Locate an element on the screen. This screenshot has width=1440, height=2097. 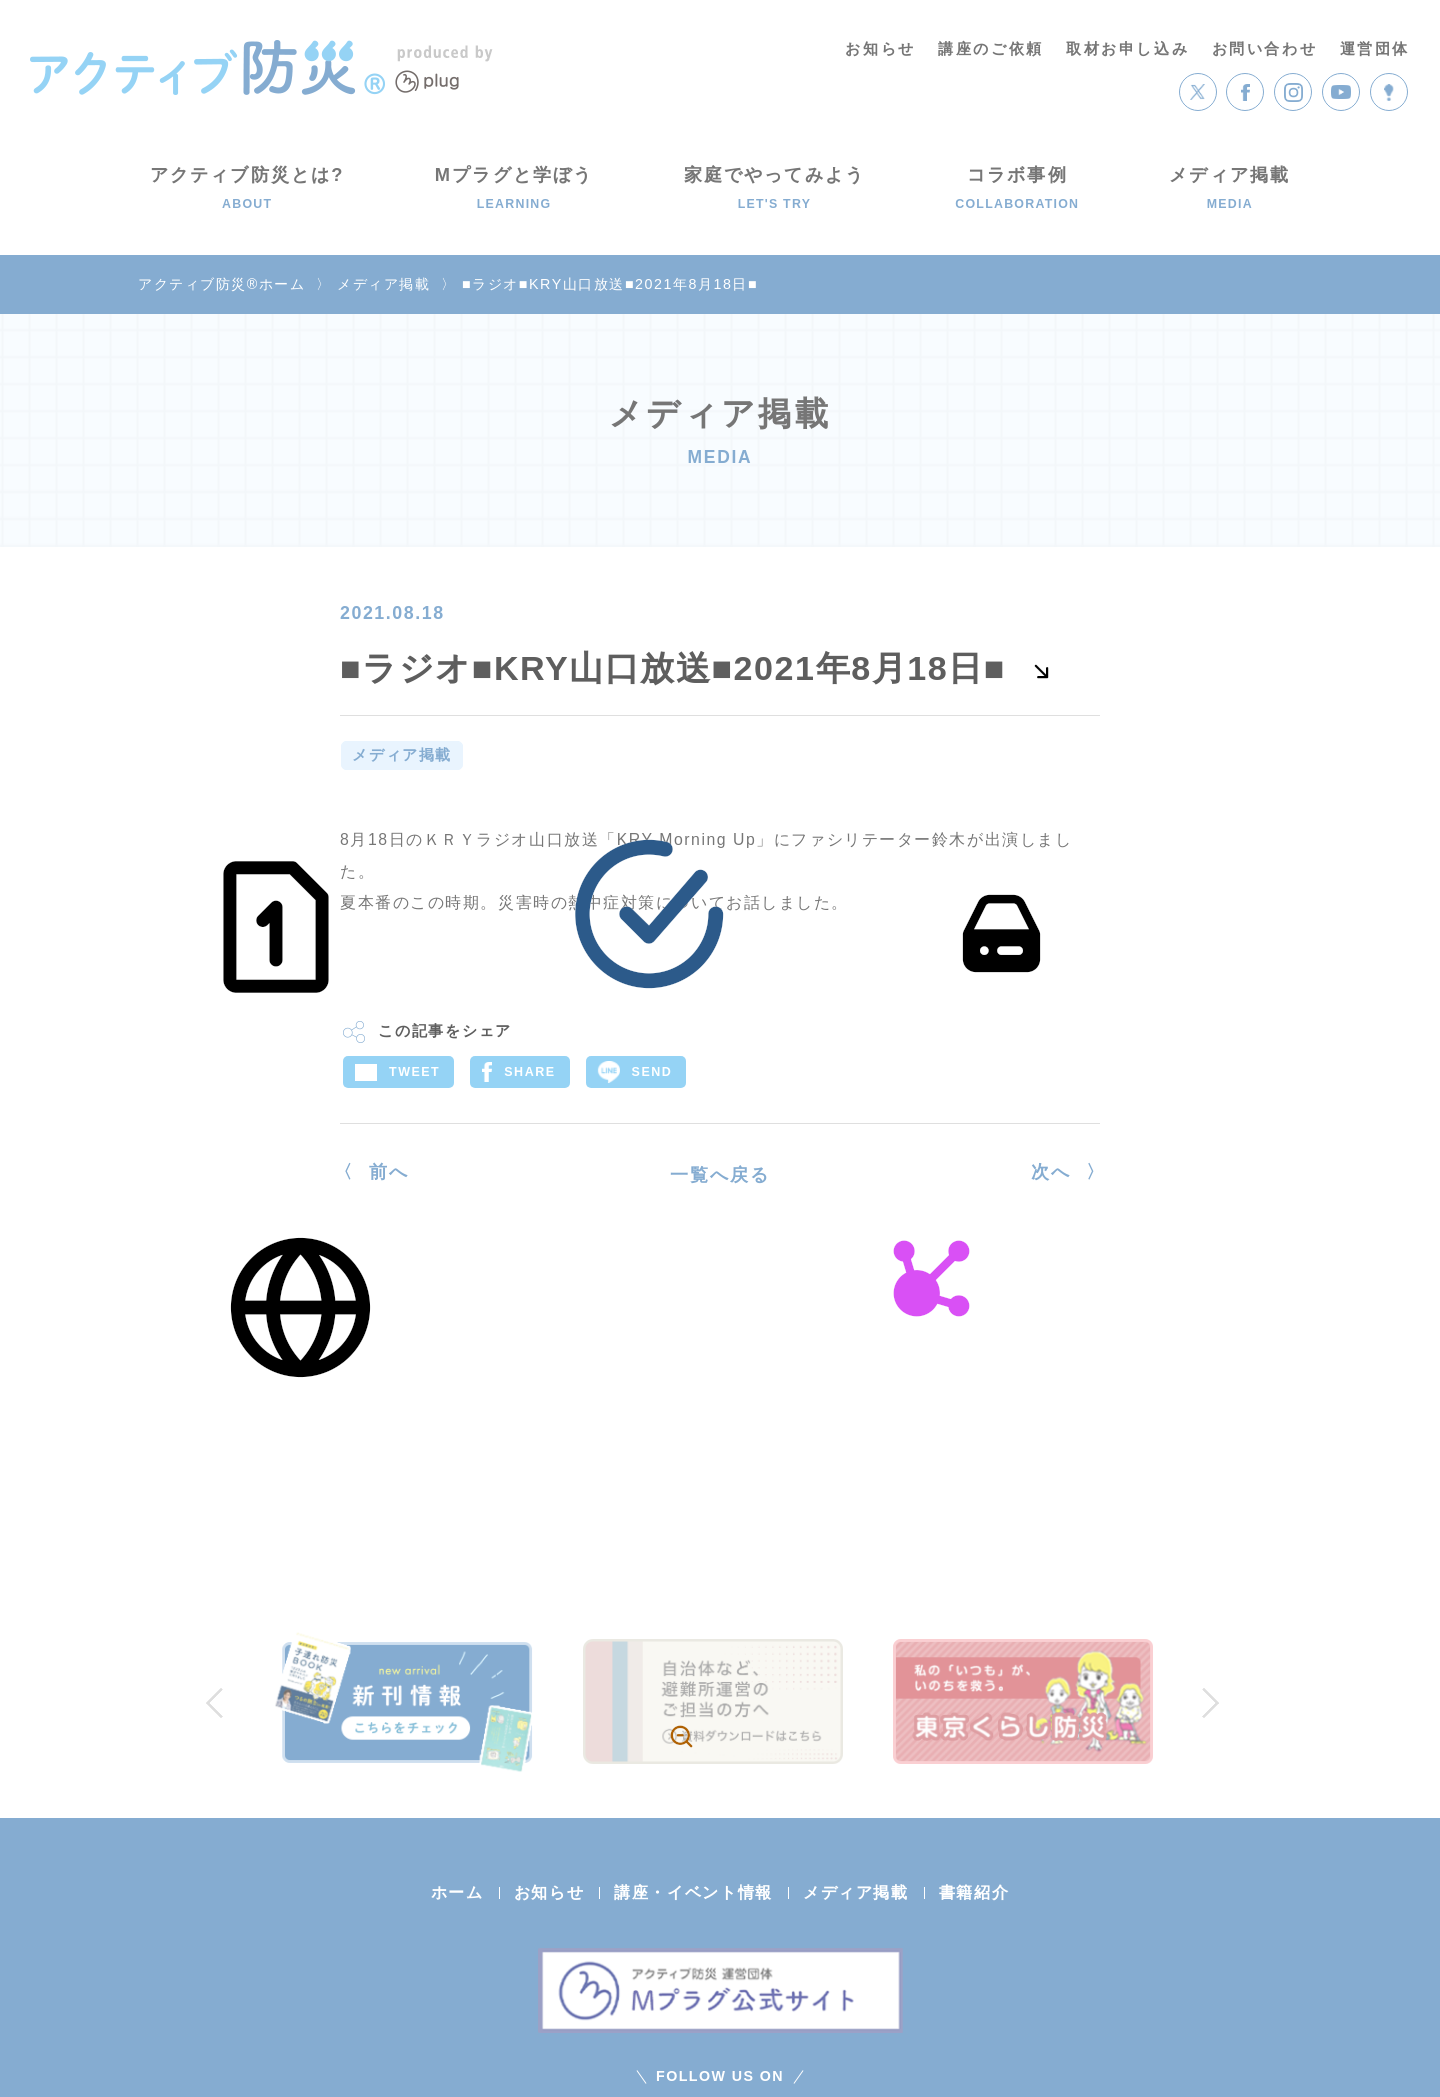
task completed successfully is located at coordinates (649, 914).